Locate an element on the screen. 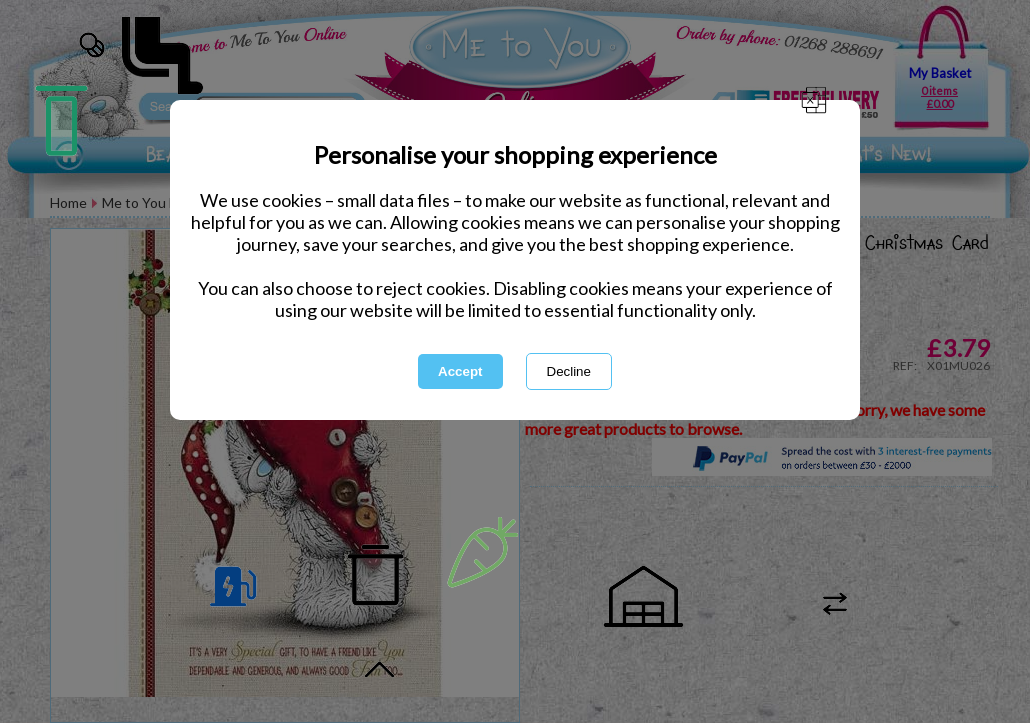  access garage or parking settings is located at coordinates (643, 600).